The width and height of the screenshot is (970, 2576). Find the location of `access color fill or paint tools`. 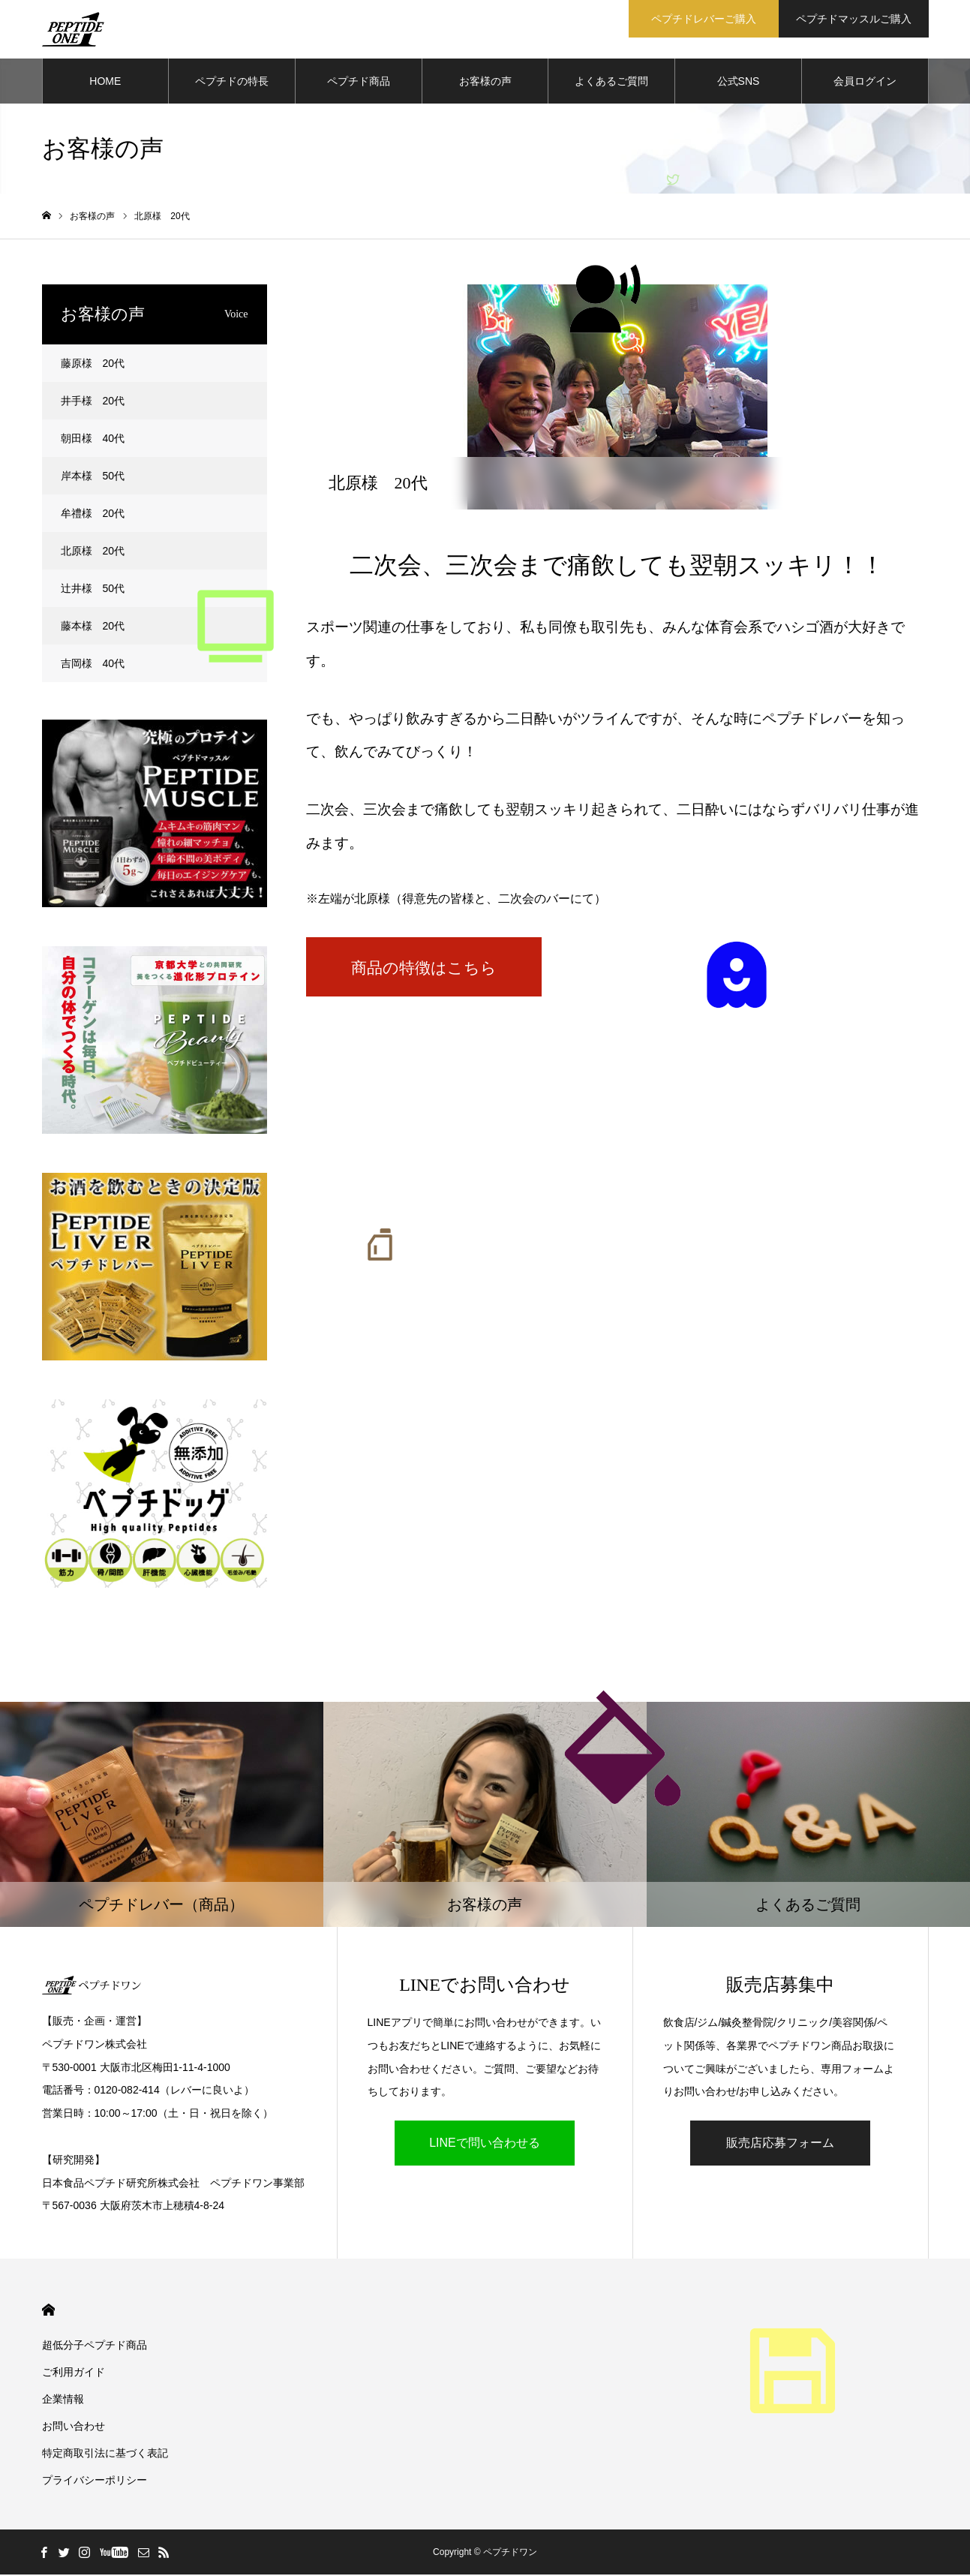

access color fill or paint tools is located at coordinates (620, 1748).